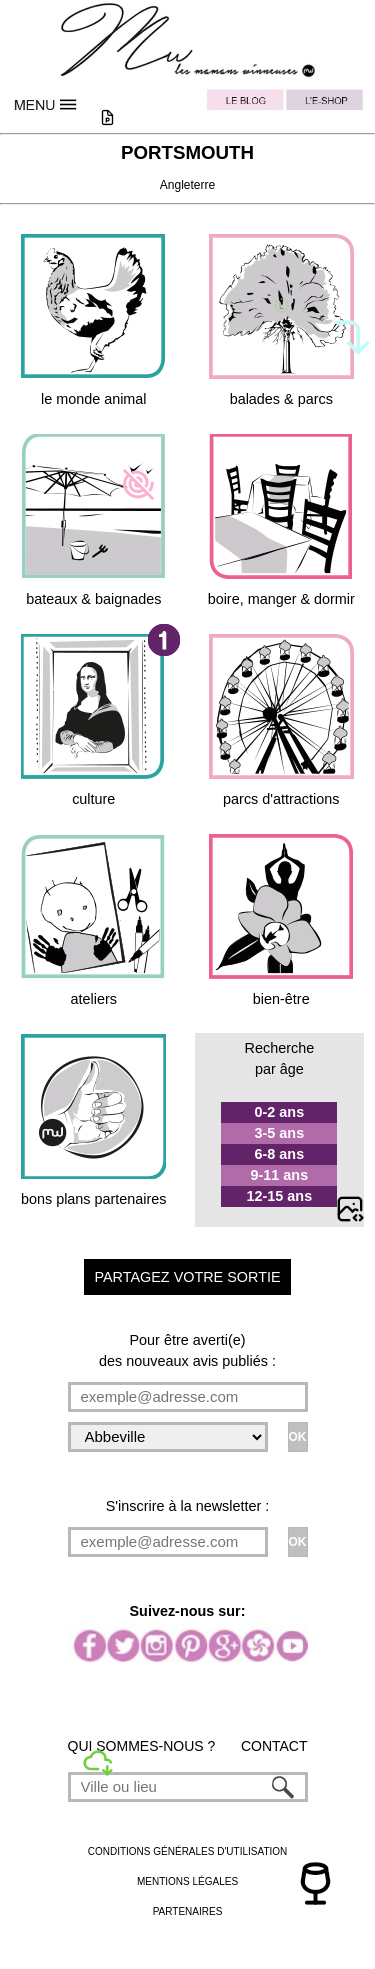 This screenshot has width=375, height=1969. Describe the element at coordinates (281, 305) in the screenshot. I see `indicates a loading or processing state` at that location.